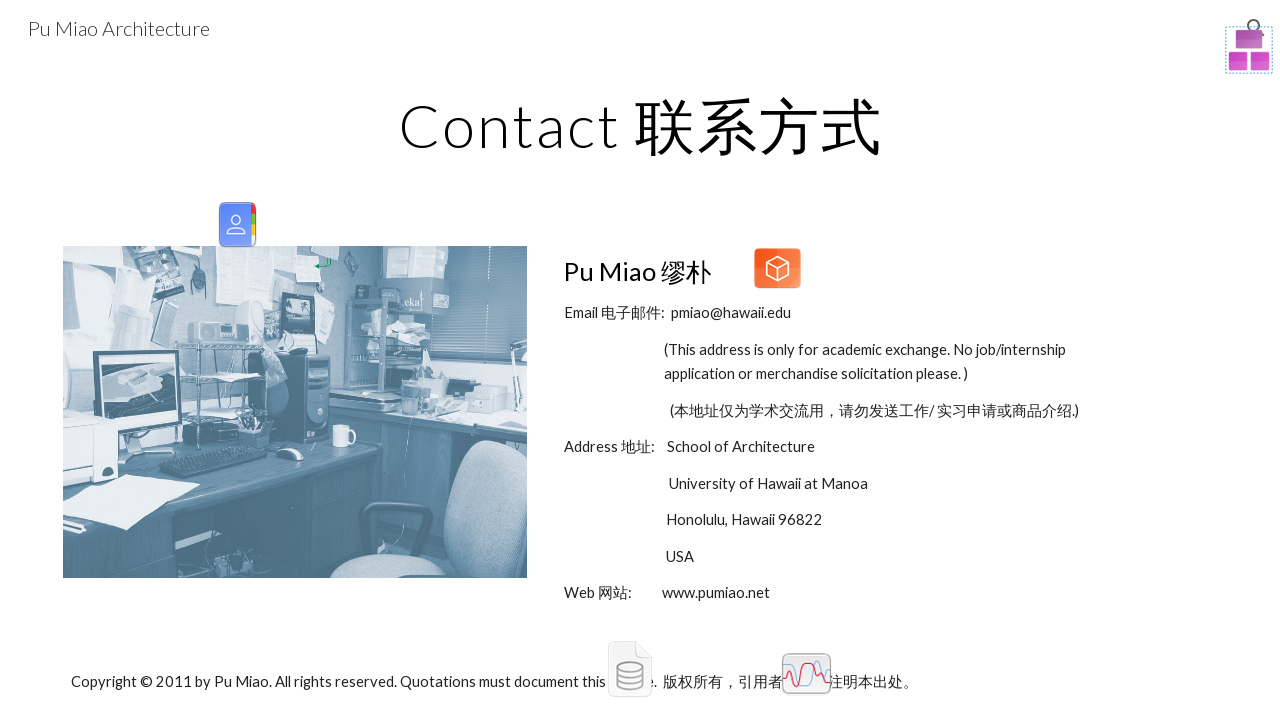 This screenshot has height=726, width=1280. Describe the element at coordinates (777, 266) in the screenshot. I see `open a 3D model file in OBJ format` at that location.